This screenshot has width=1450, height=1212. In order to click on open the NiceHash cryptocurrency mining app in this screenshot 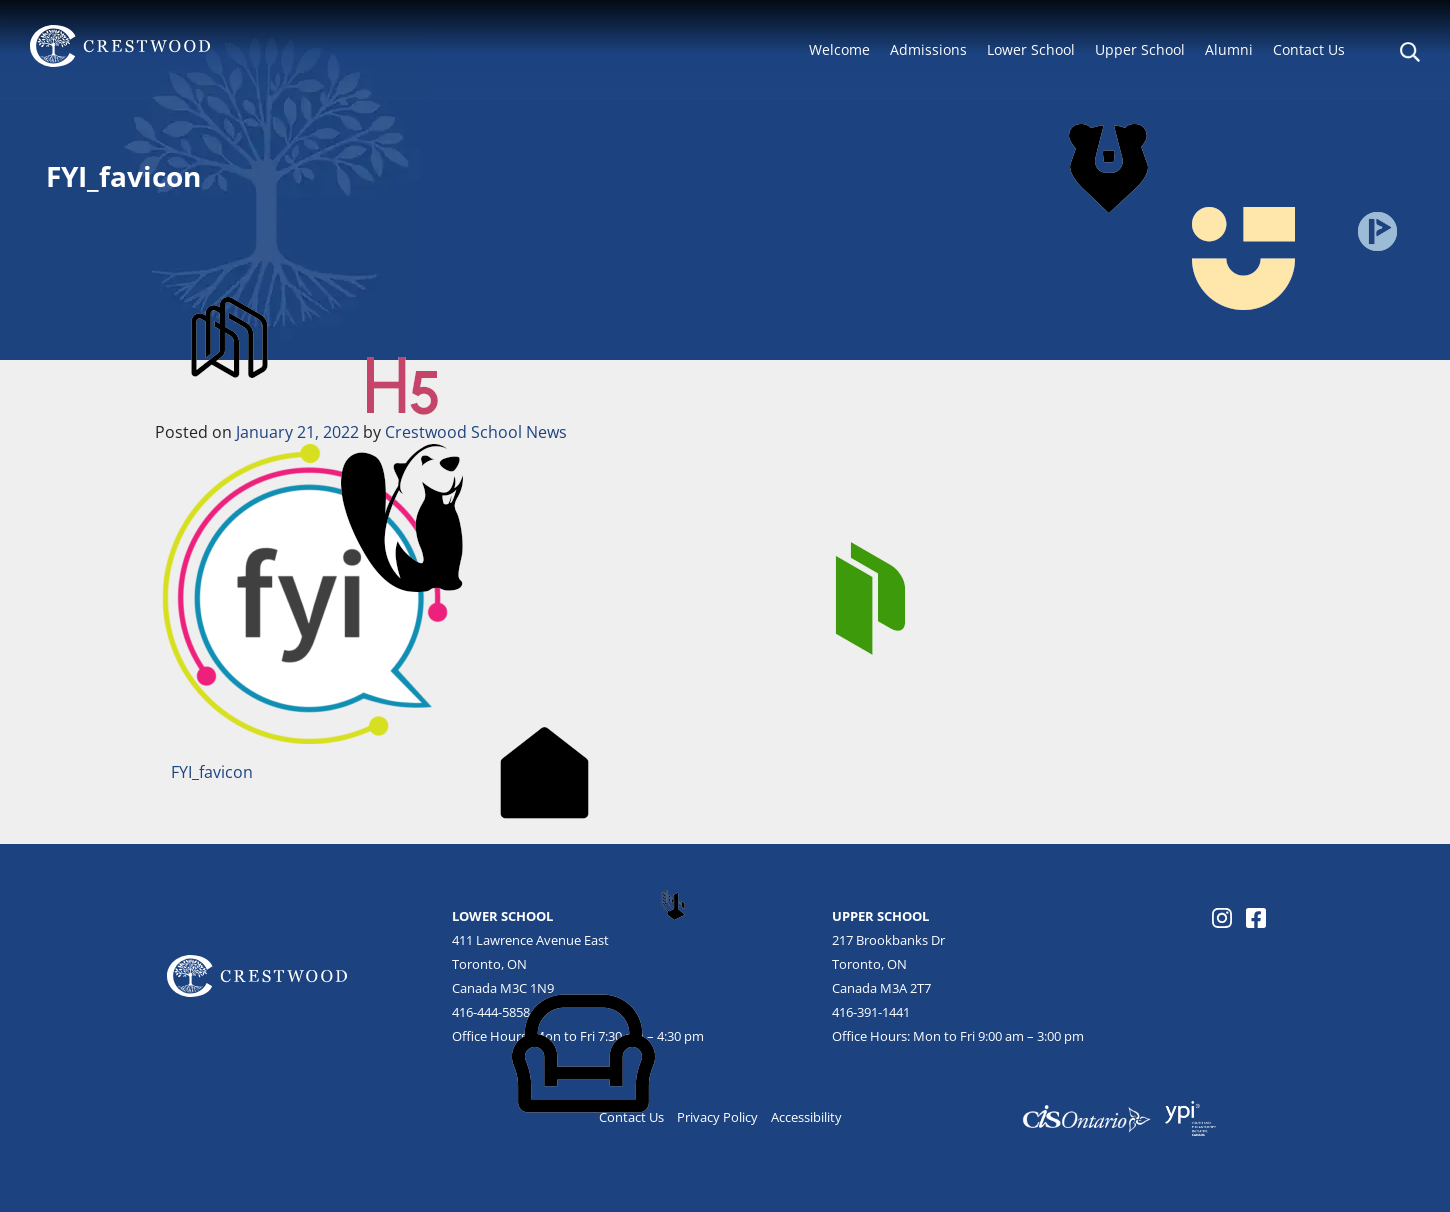, I will do `click(1243, 258)`.